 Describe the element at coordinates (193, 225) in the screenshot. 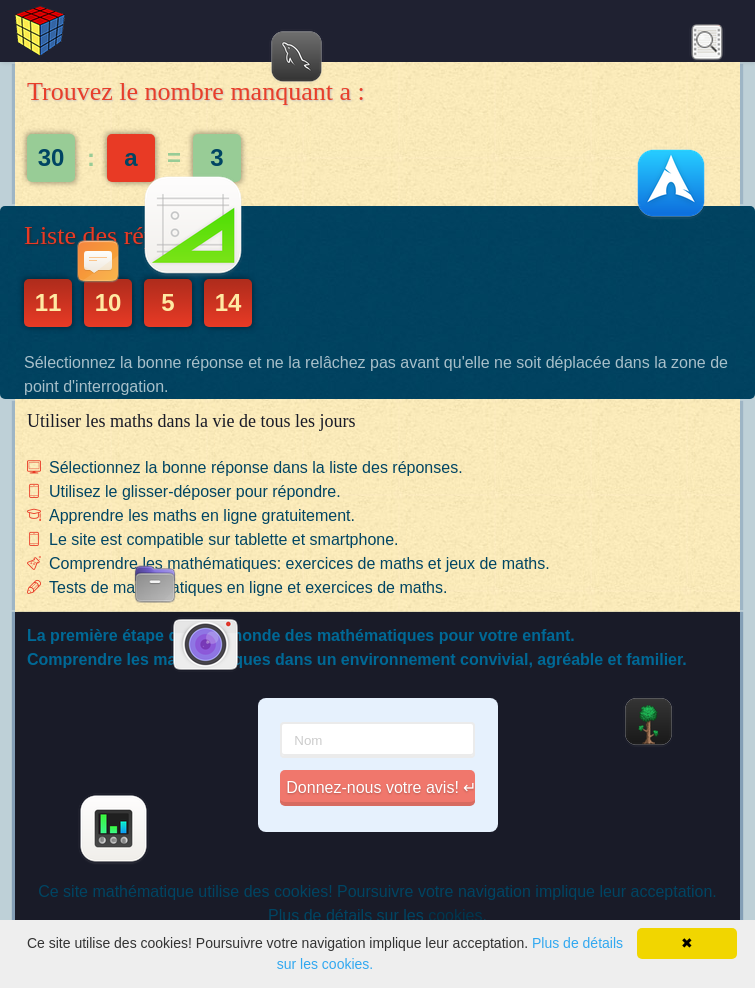

I see `open glade interface designer` at that location.